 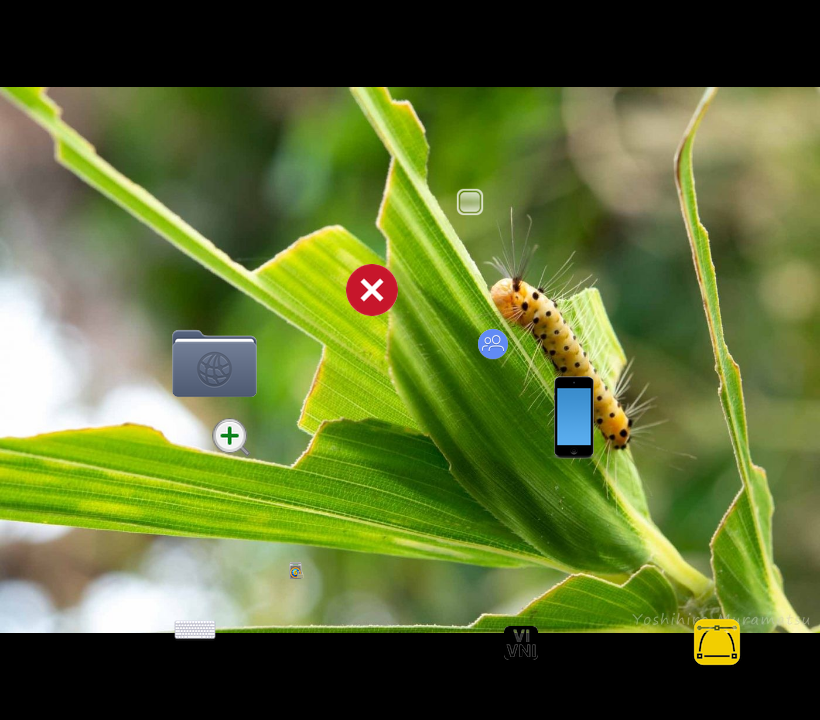 I want to click on iPod Touch device connected to your system, so click(x=574, y=418).